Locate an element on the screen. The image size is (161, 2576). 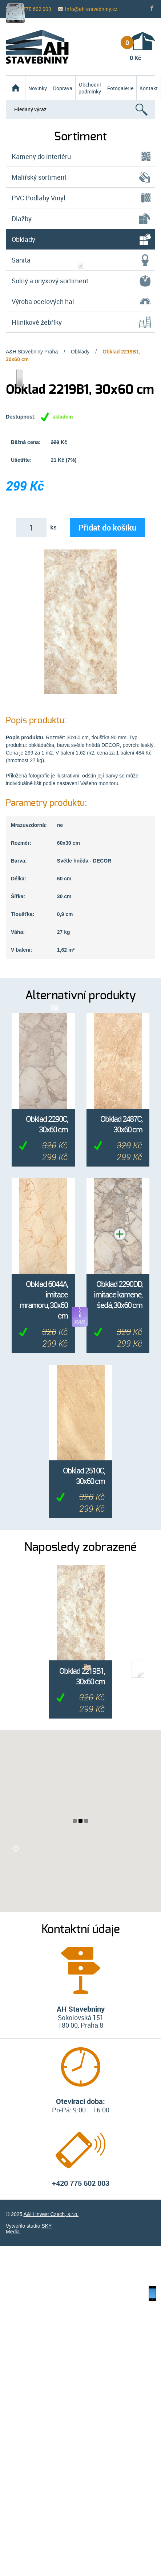
a blank document or stationery template is located at coordinates (138, 1669).